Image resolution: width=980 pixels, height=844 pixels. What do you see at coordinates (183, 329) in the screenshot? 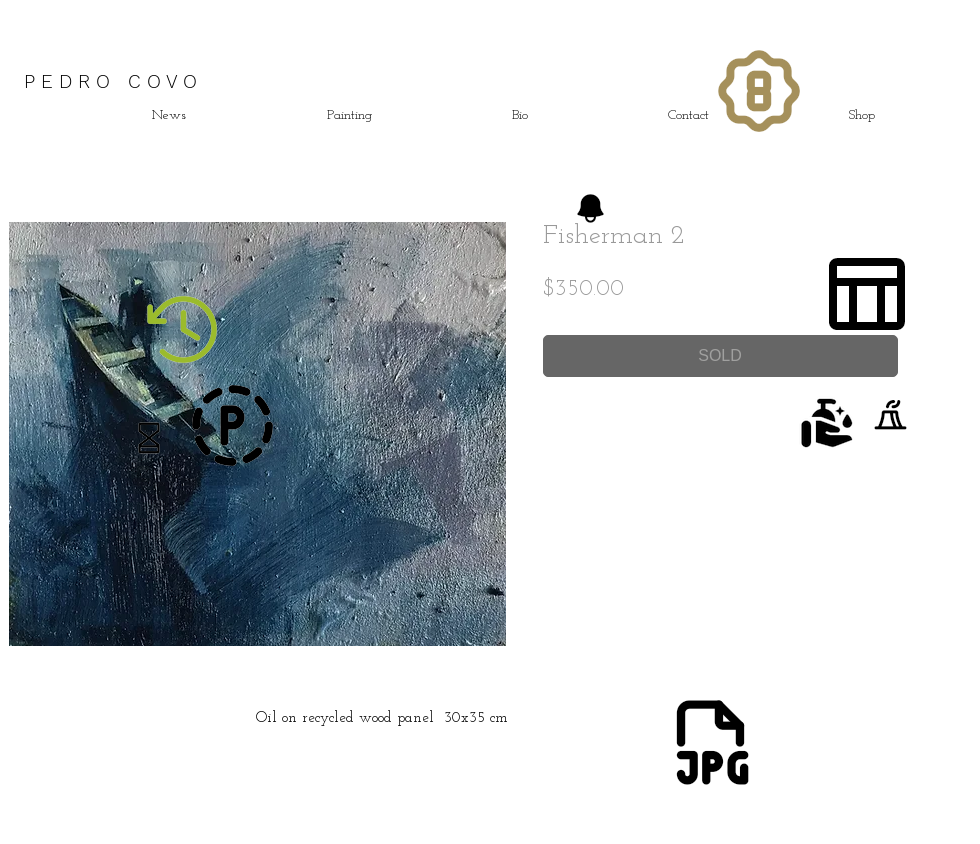
I see `view history or recent activity` at bounding box center [183, 329].